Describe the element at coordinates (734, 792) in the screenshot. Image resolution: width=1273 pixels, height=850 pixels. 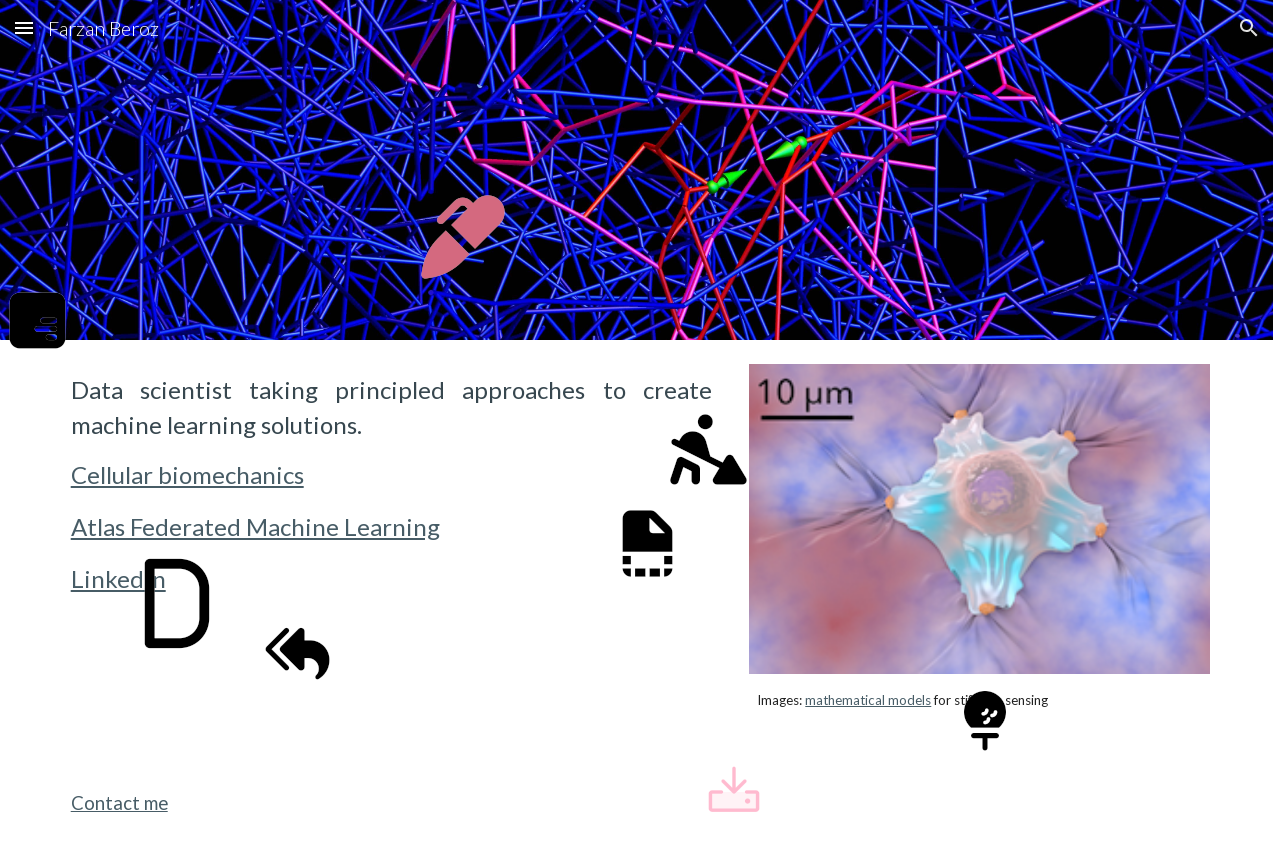
I see `download a file to your device` at that location.